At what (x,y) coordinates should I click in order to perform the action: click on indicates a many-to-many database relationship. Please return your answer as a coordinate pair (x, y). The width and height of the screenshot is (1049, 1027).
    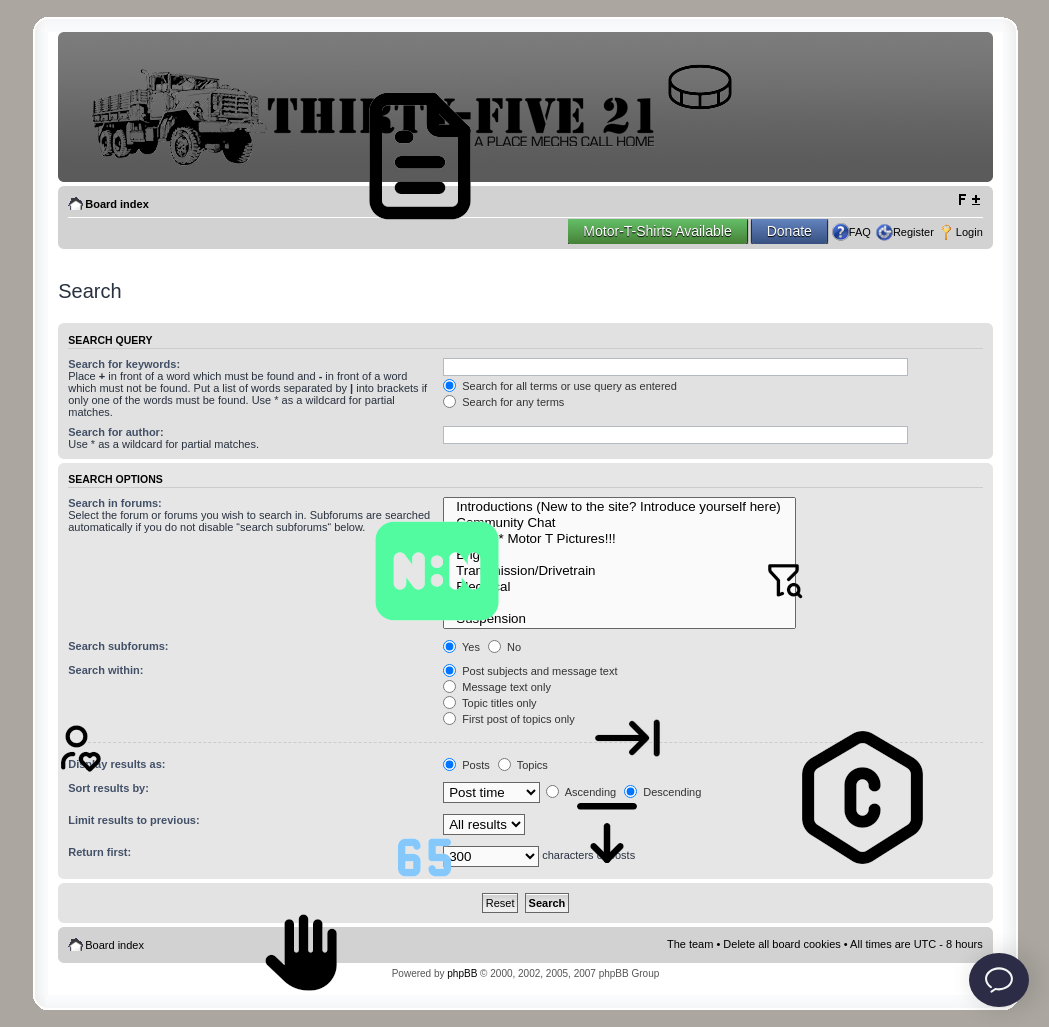
    Looking at the image, I should click on (437, 571).